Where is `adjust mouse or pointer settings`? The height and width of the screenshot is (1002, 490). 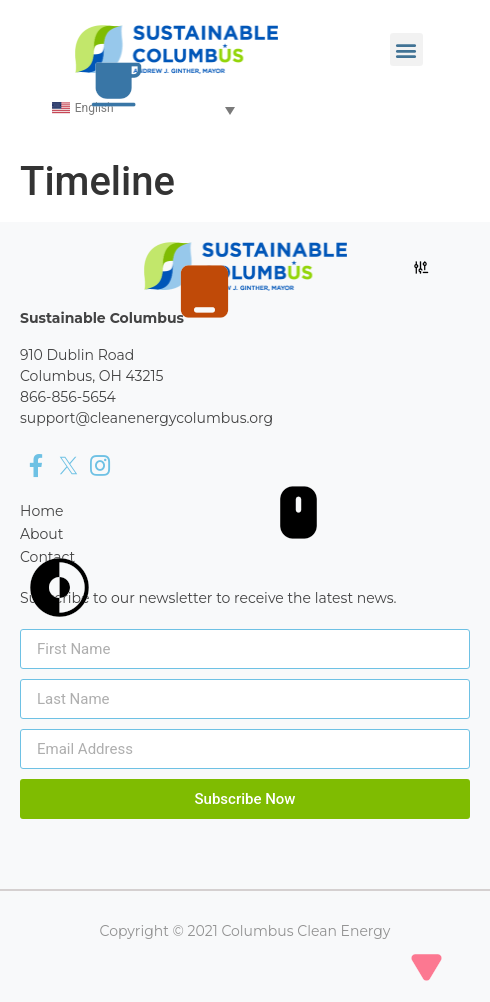 adjust mouse or pointer settings is located at coordinates (298, 512).